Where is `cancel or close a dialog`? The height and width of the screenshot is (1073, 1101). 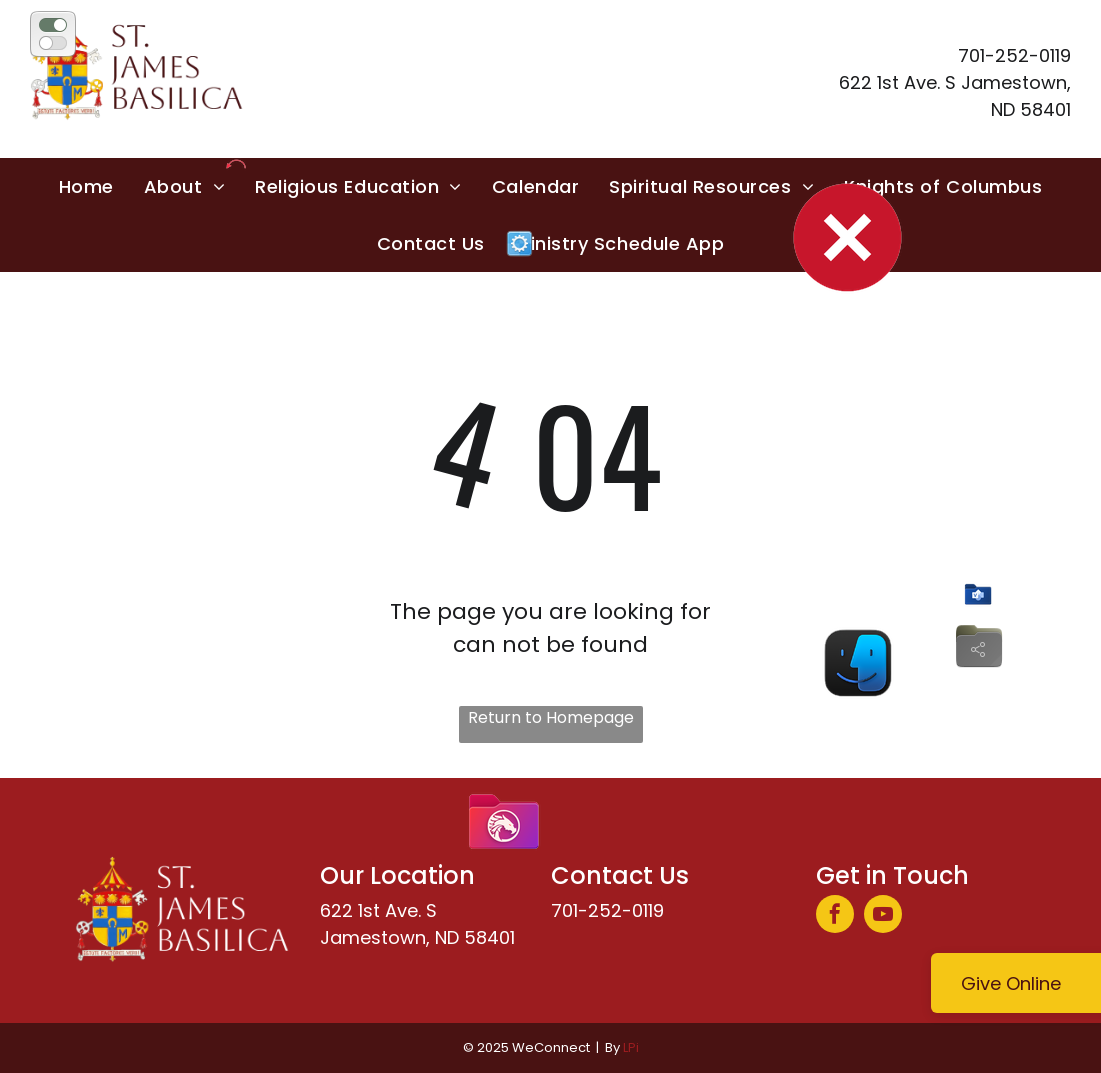 cancel or close a dialog is located at coordinates (847, 237).